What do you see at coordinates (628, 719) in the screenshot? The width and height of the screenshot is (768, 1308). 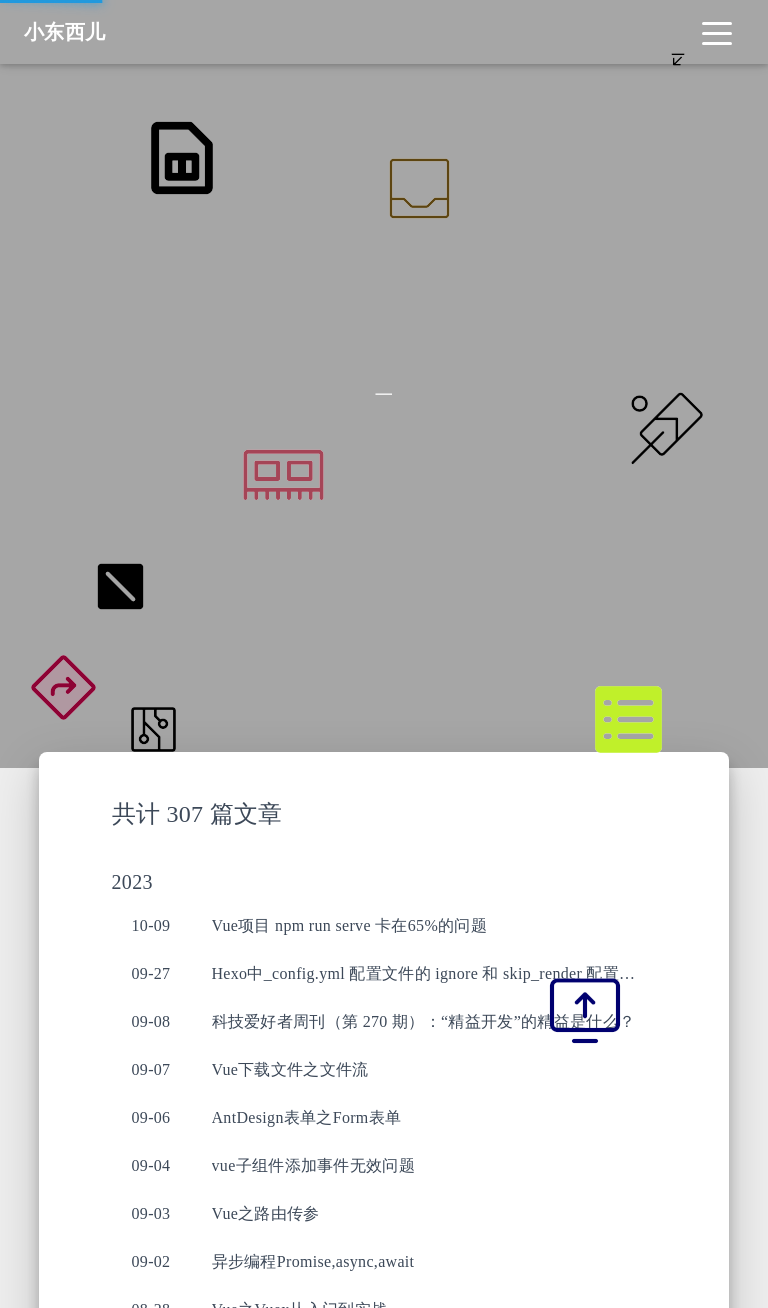 I see `view list of items` at bounding box center [628, 719].